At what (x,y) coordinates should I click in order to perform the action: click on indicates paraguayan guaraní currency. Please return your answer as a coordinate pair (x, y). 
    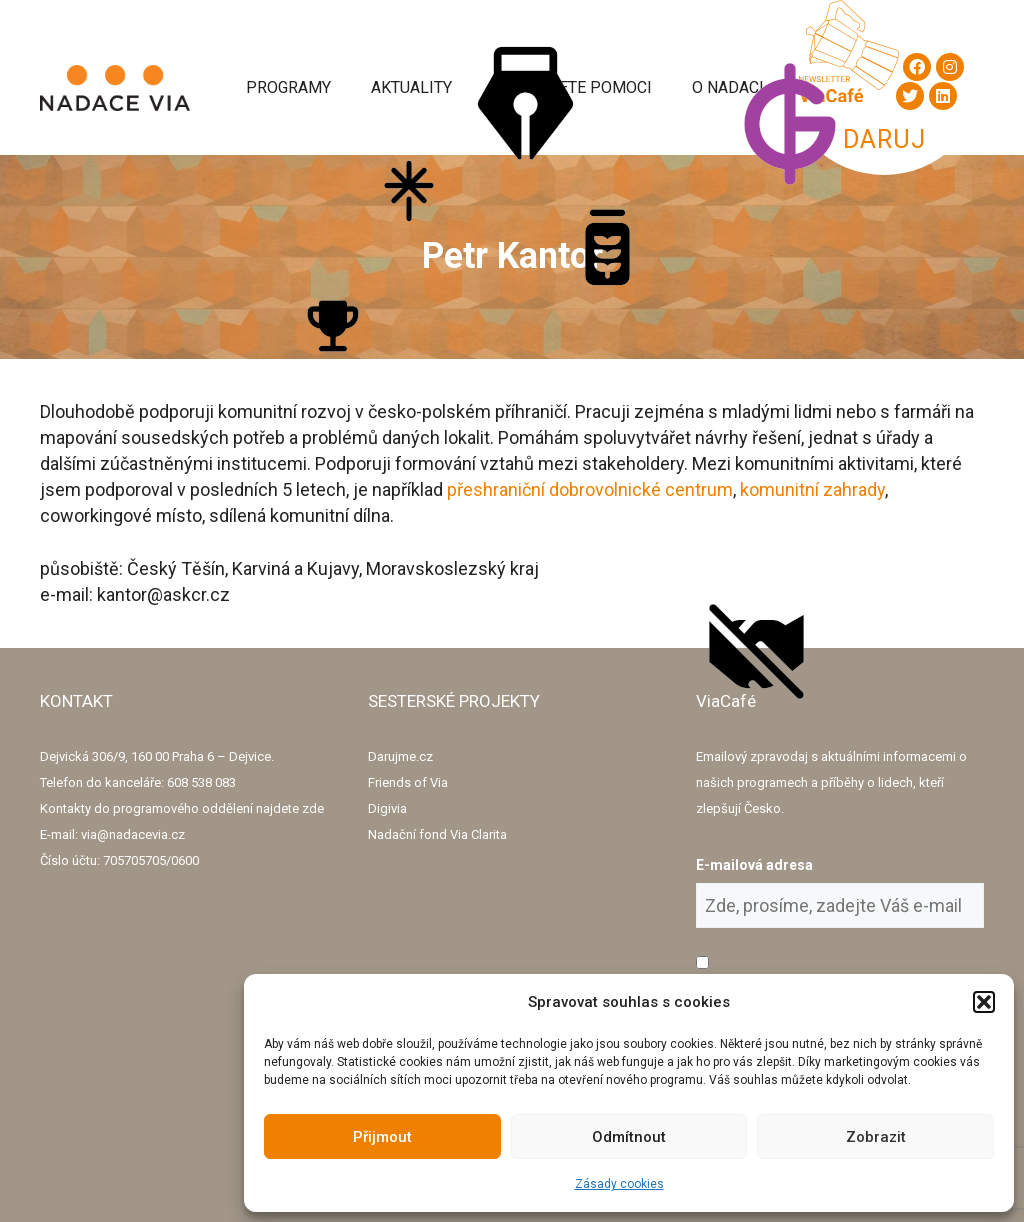
    Looking at the image, I should click on (790, 124).